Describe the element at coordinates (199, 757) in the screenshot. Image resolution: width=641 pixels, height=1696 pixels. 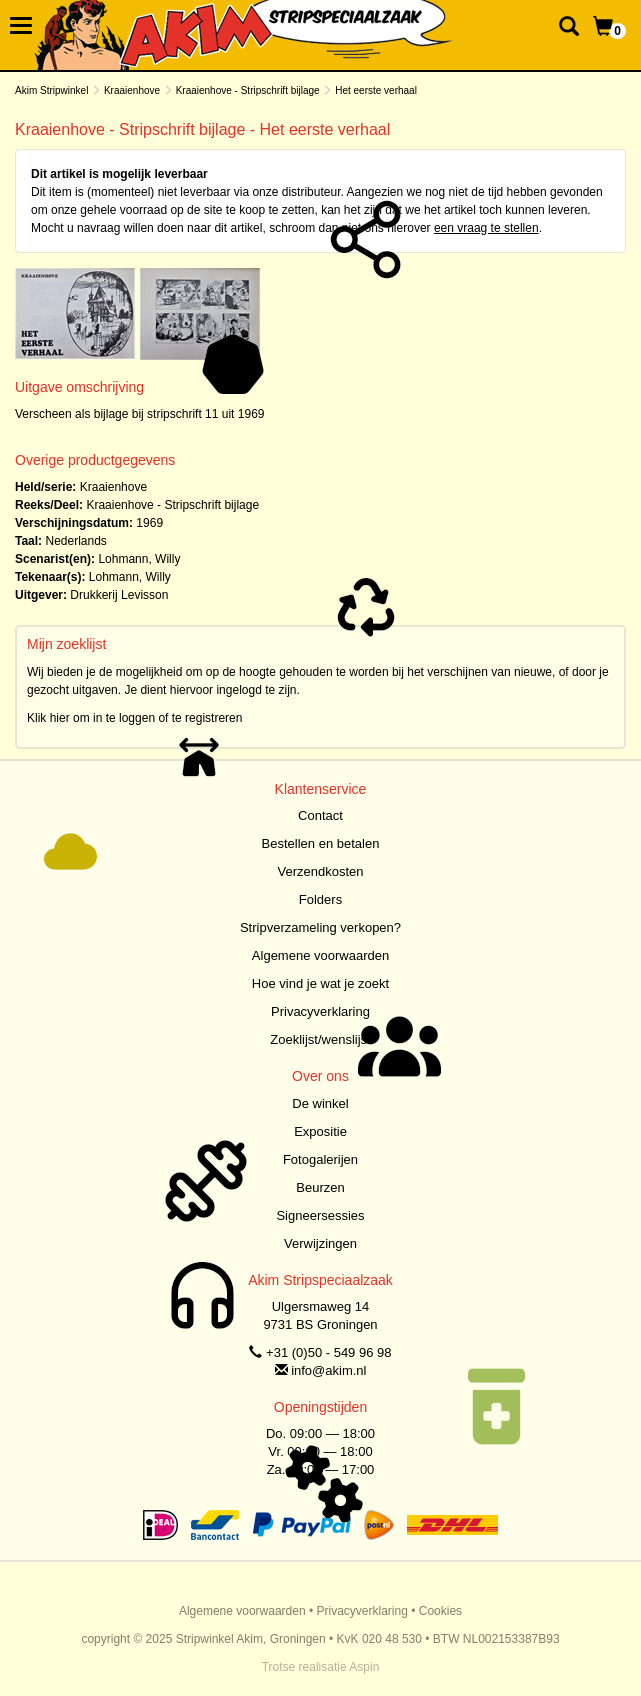
I see `adjust tent or campsite width` at that location.